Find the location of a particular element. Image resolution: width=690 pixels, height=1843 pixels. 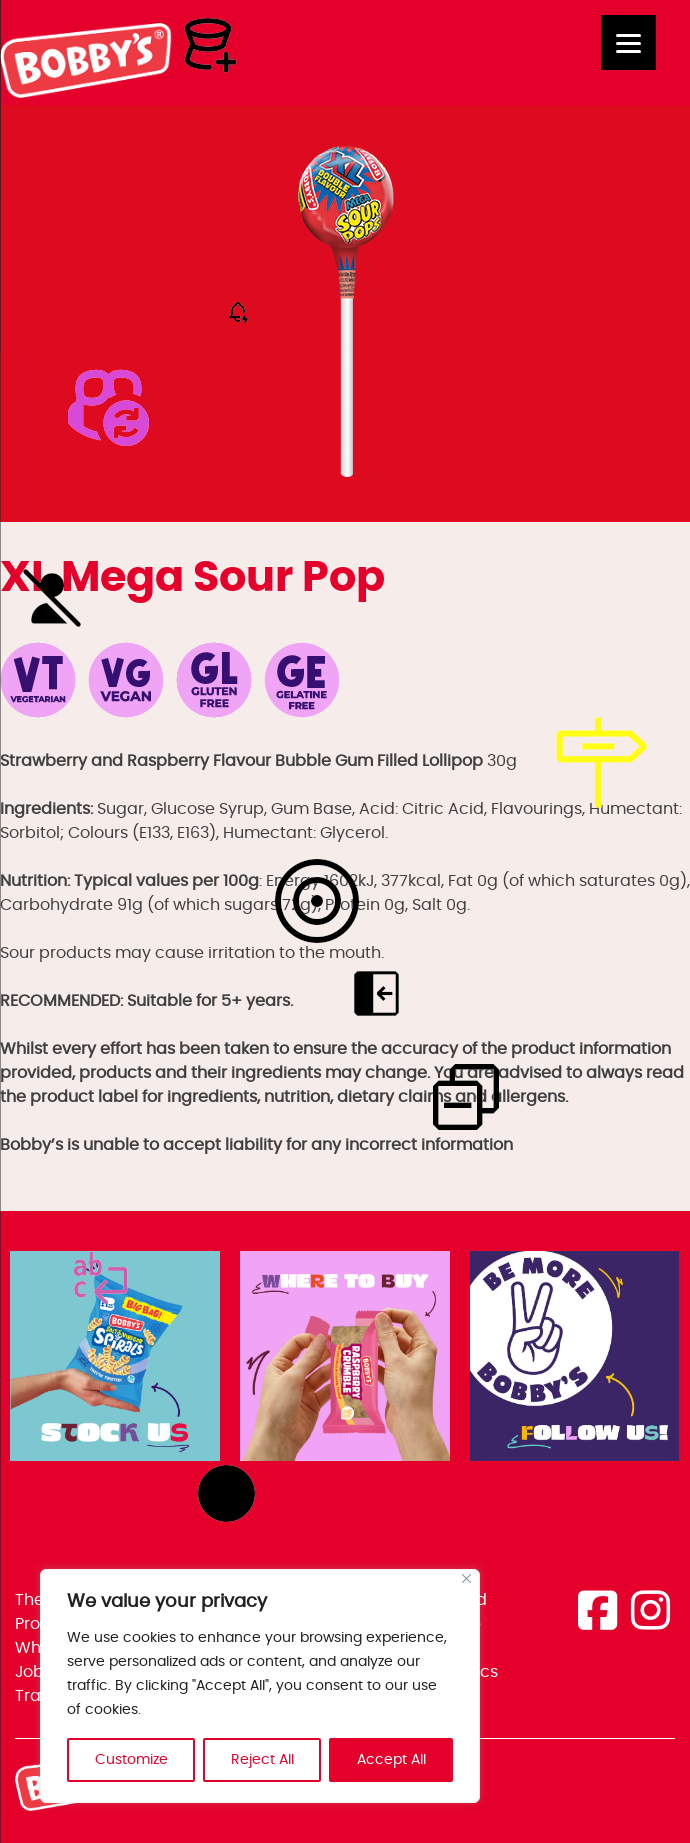

collapse all expanded items in a tree view is located at coordinates (466, 1097).